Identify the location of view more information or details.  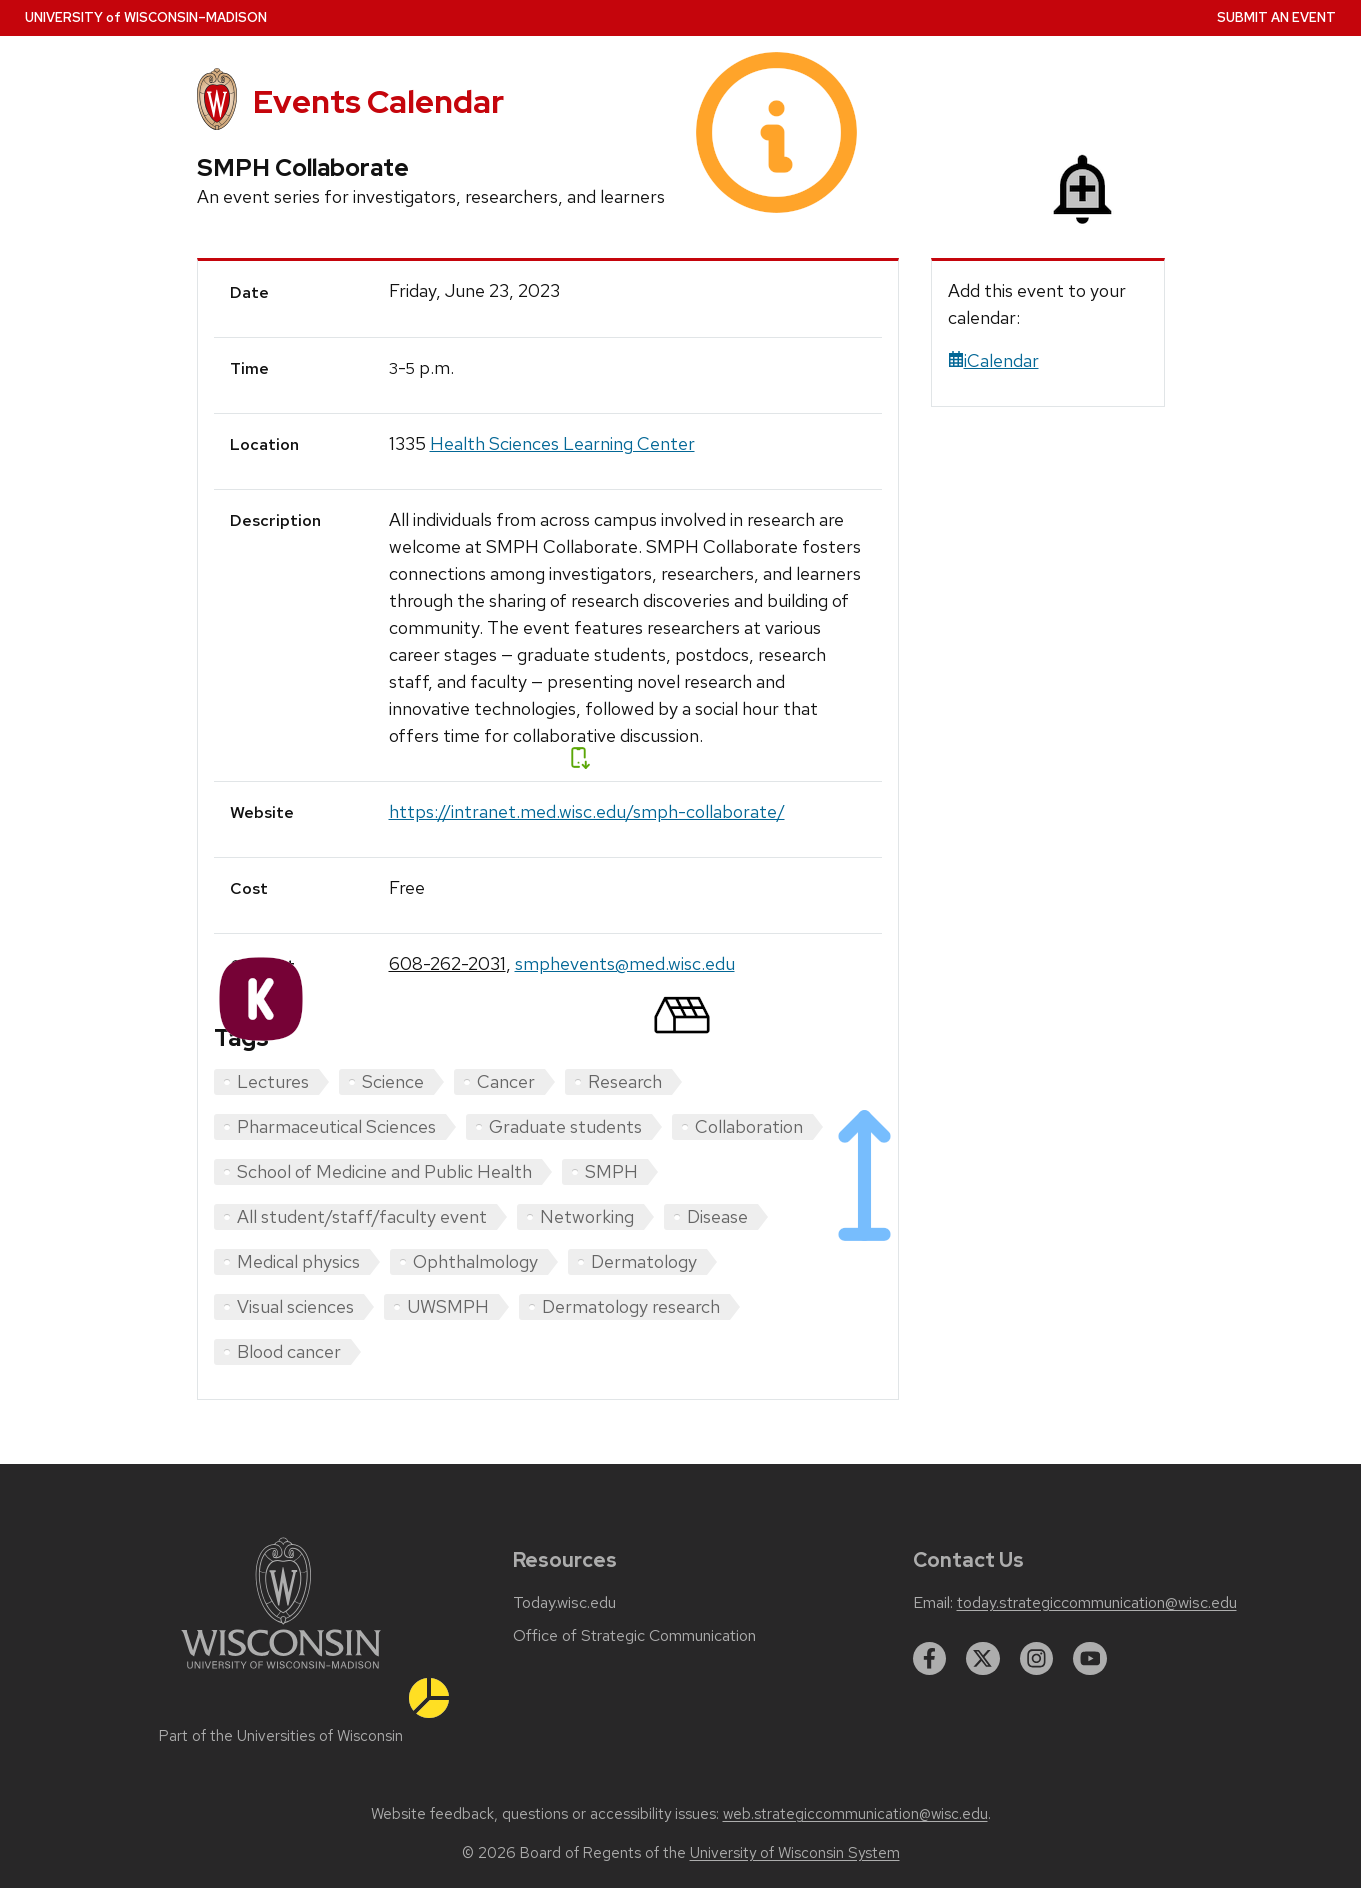
(776, 132).